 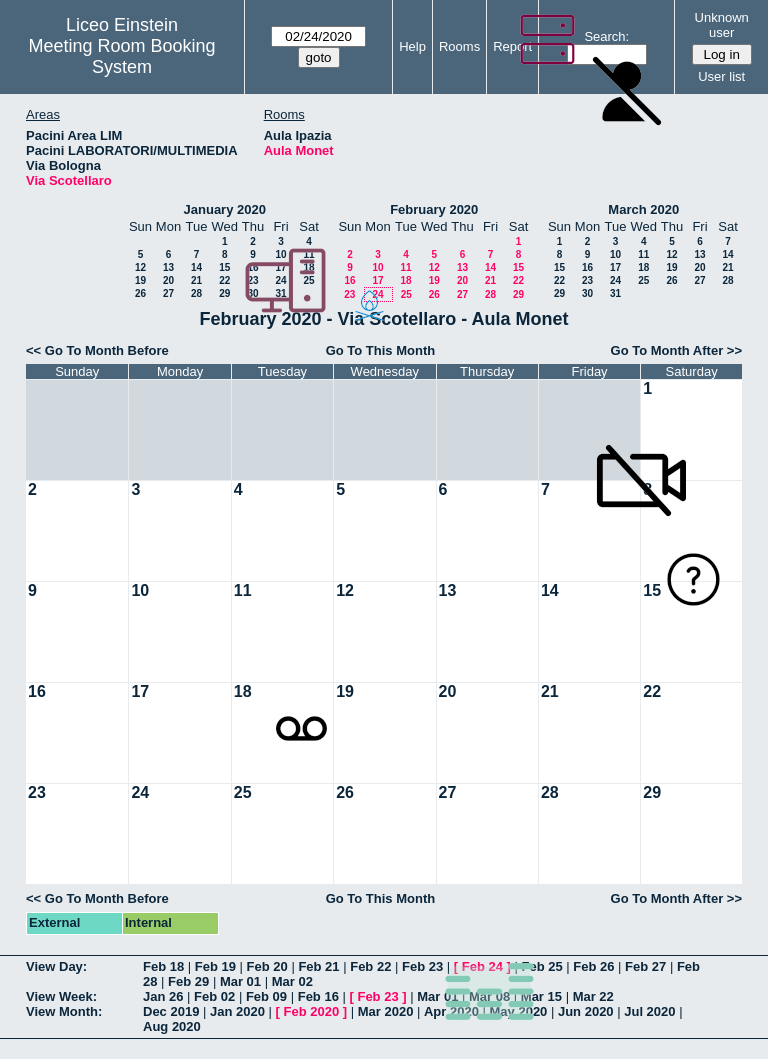 I want to click on access desktop or PC settings, so click(x=285, y=280).